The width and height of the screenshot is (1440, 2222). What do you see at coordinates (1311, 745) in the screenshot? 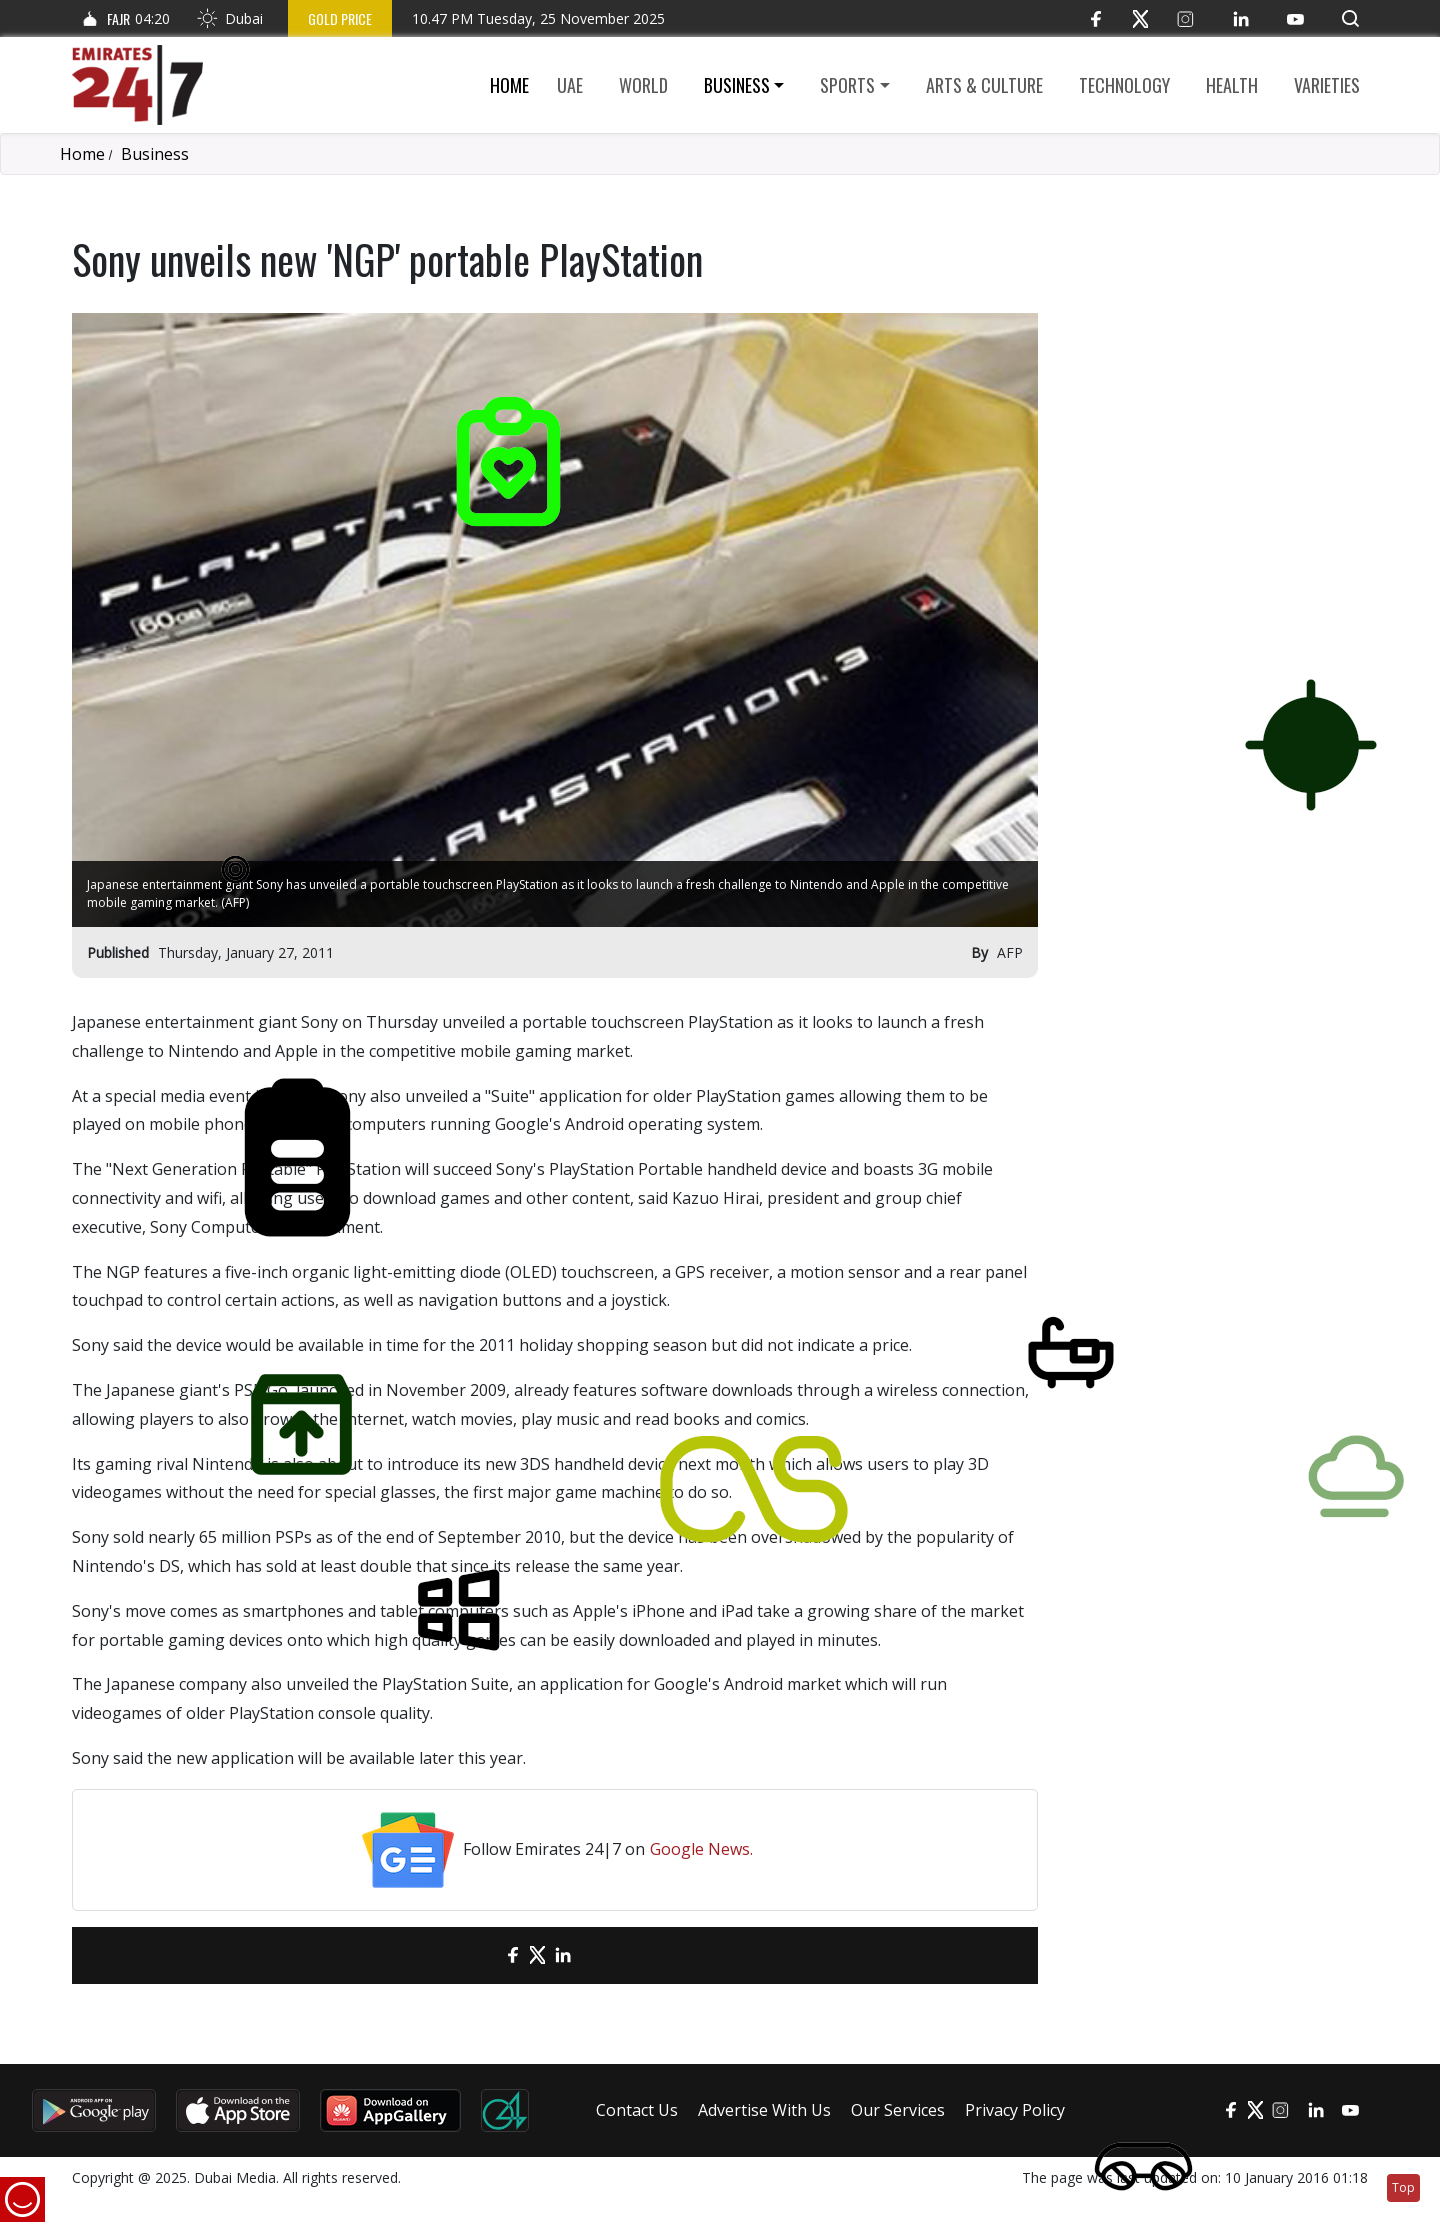
I see `center map on current location` at bounding box center [1311, 745].